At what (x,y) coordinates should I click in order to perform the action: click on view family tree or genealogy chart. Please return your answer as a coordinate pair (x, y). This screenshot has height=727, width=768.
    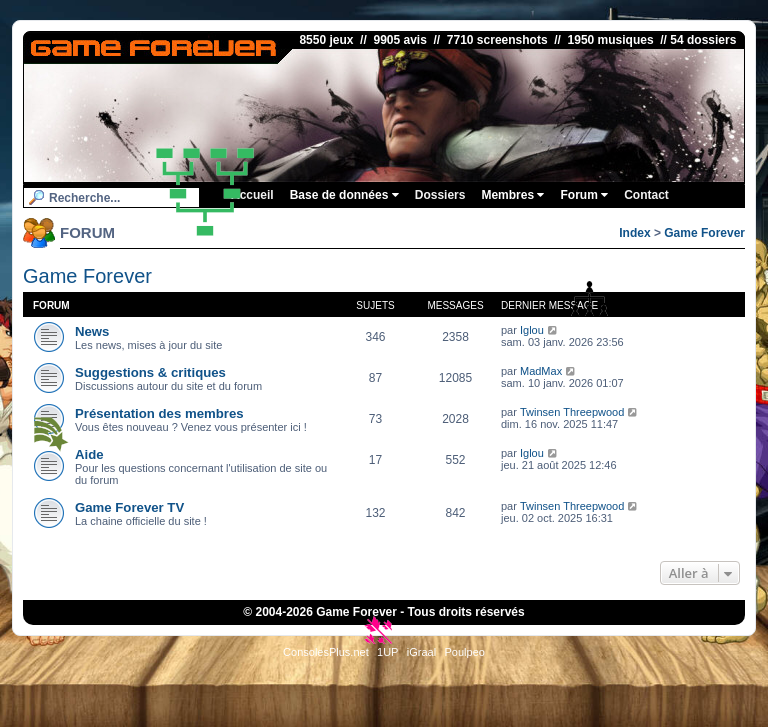
    Looking at the image, I should click on (205, 192).